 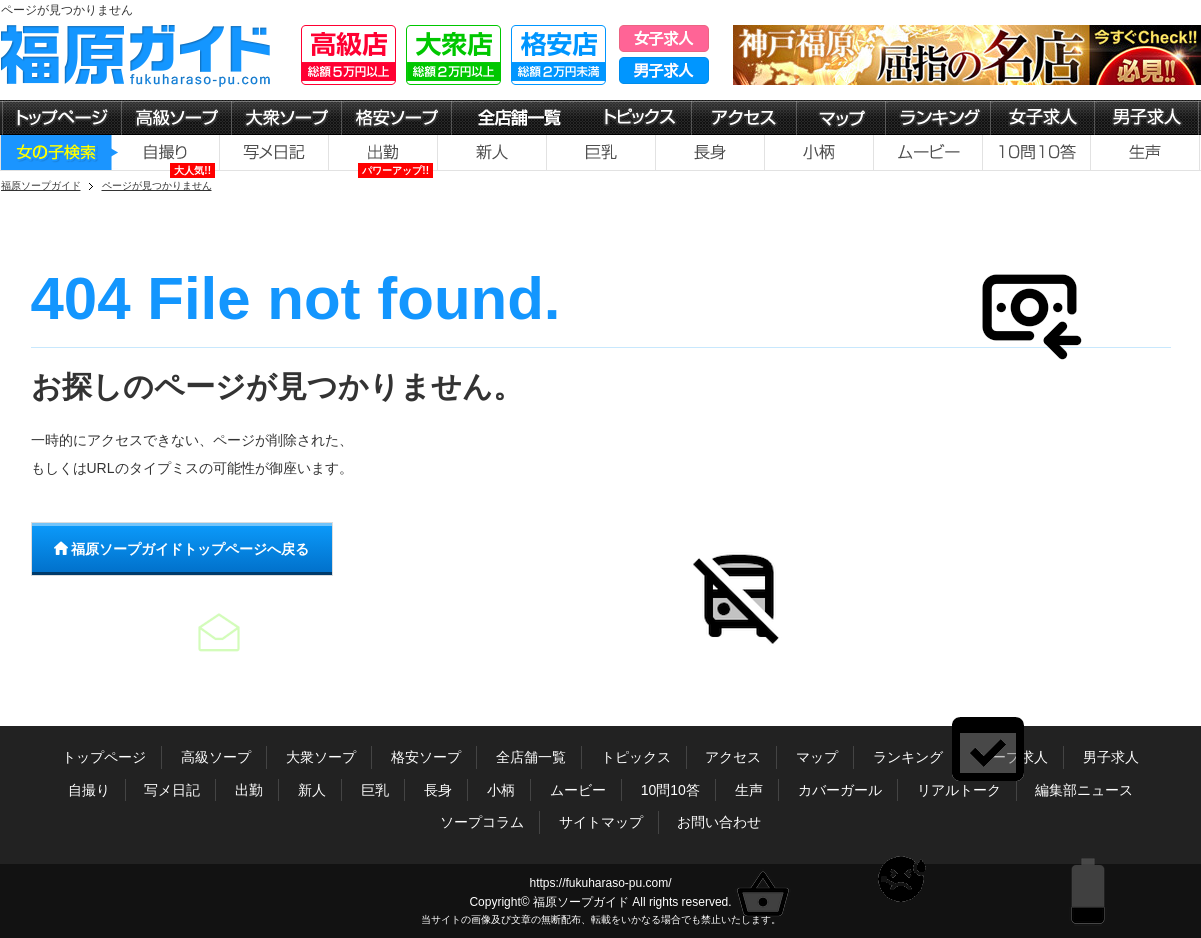 What do you see at coordinates (901, 879) in the screenshot?
I see `report feeling unwell or sick` at bounding box center [901, 879].